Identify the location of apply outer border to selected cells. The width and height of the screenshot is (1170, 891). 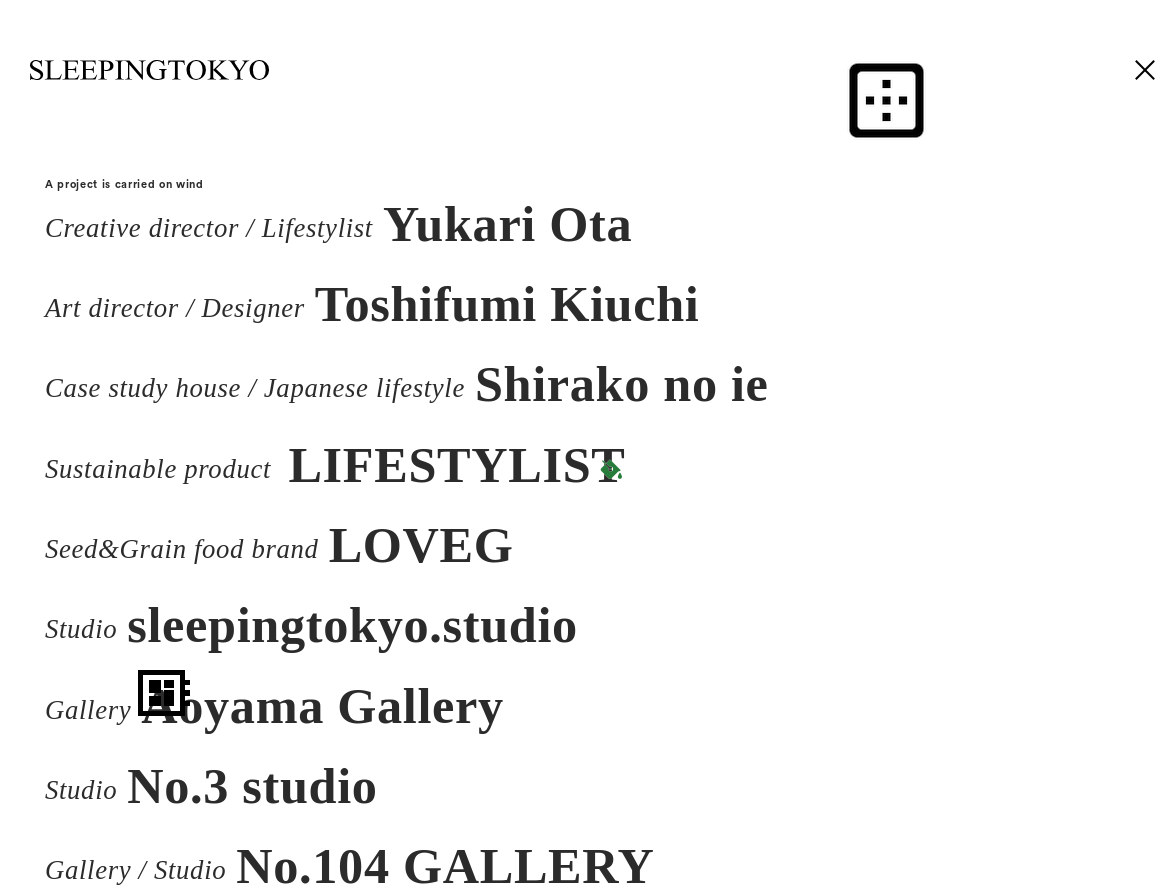
(886, 100).